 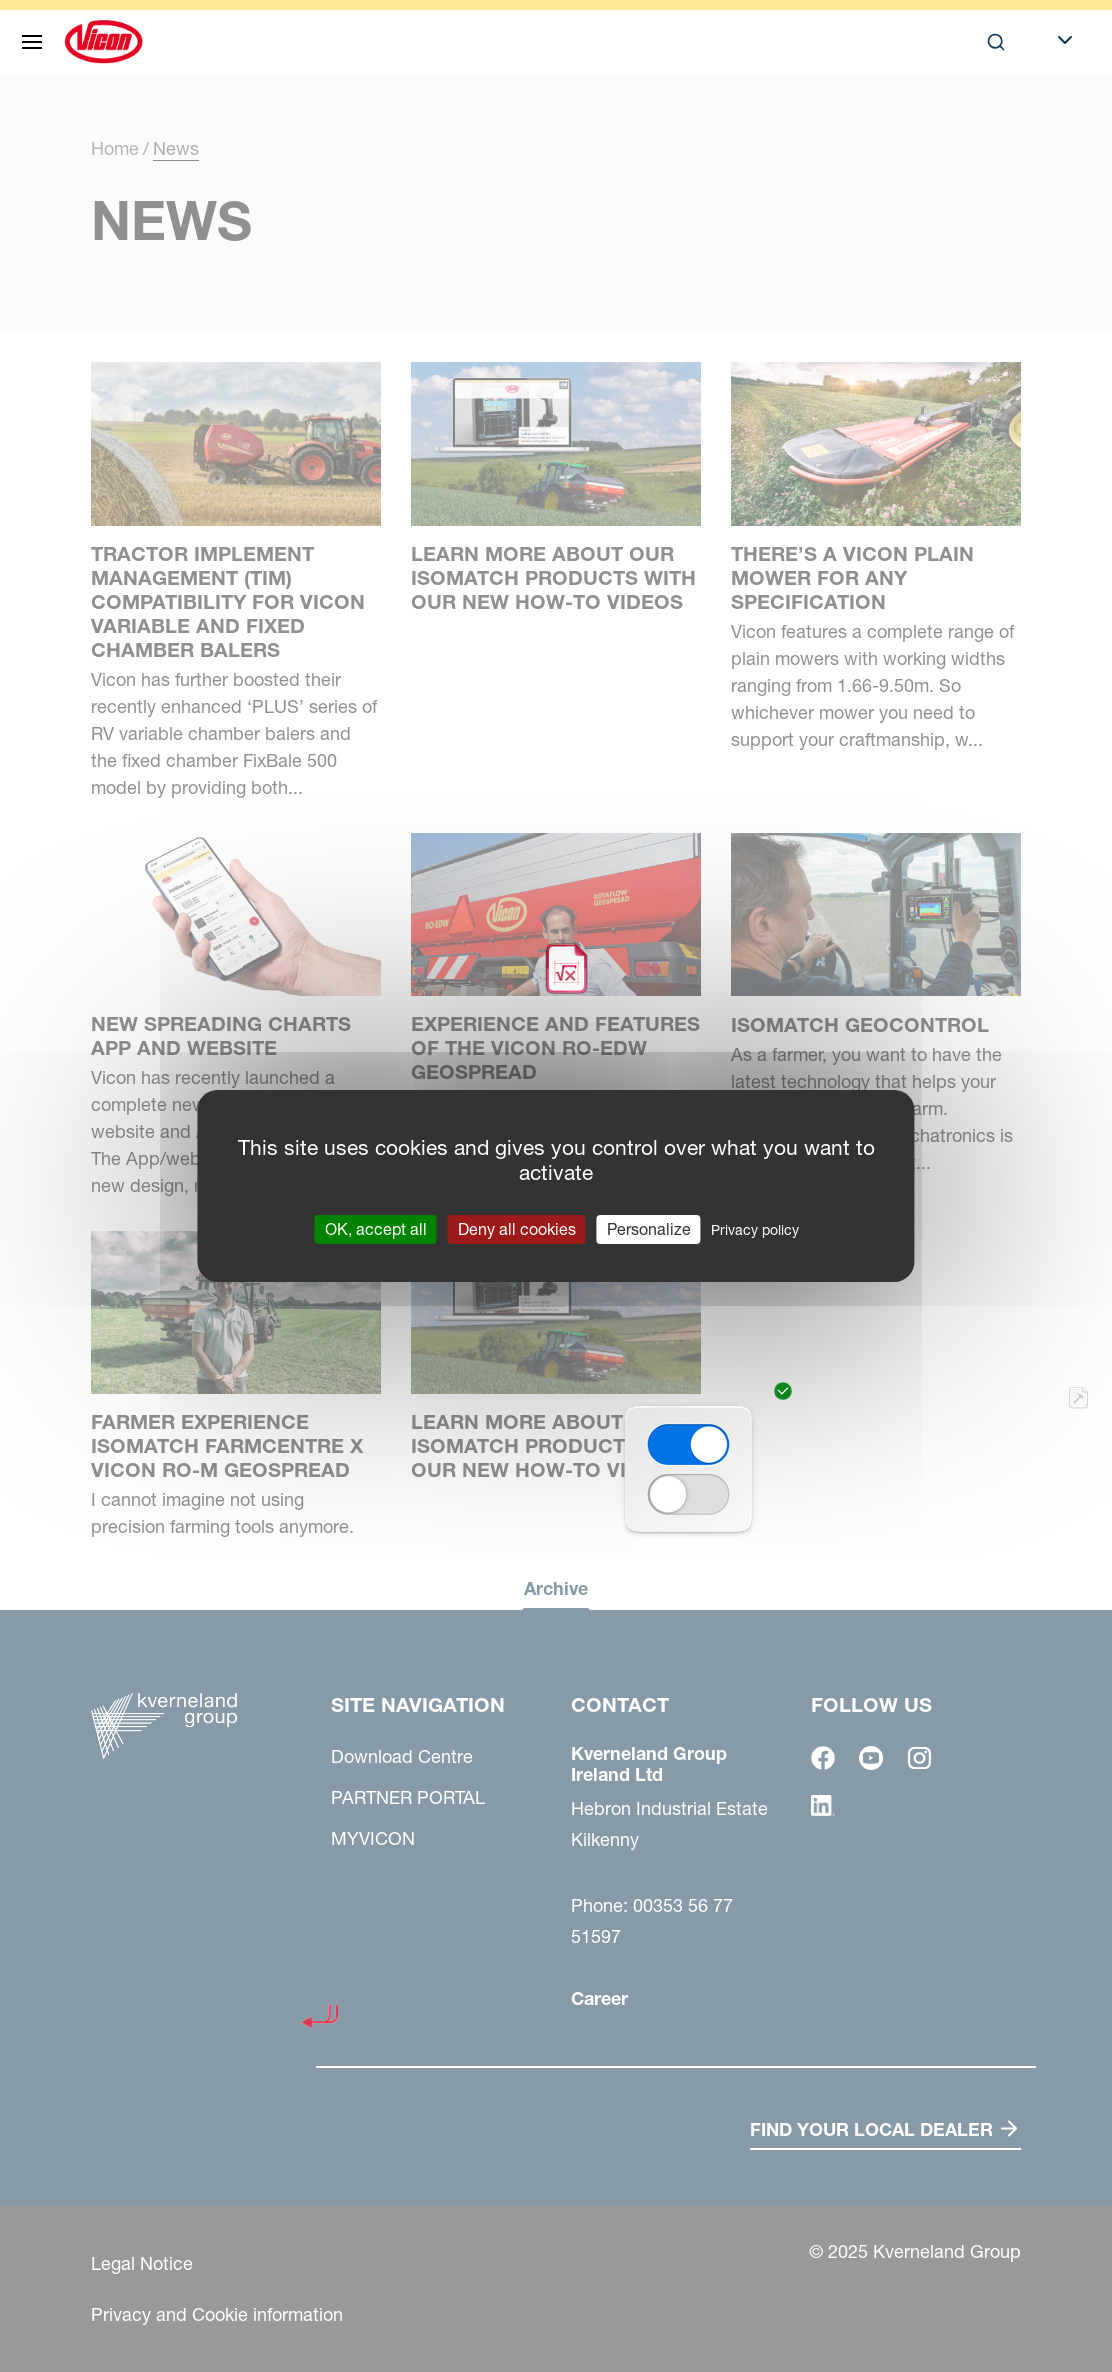 What do you see at coordinates (783, 1391) in the screenshot?
I see `indicates file has been successfully synced` at bounding box center [783, 1391].